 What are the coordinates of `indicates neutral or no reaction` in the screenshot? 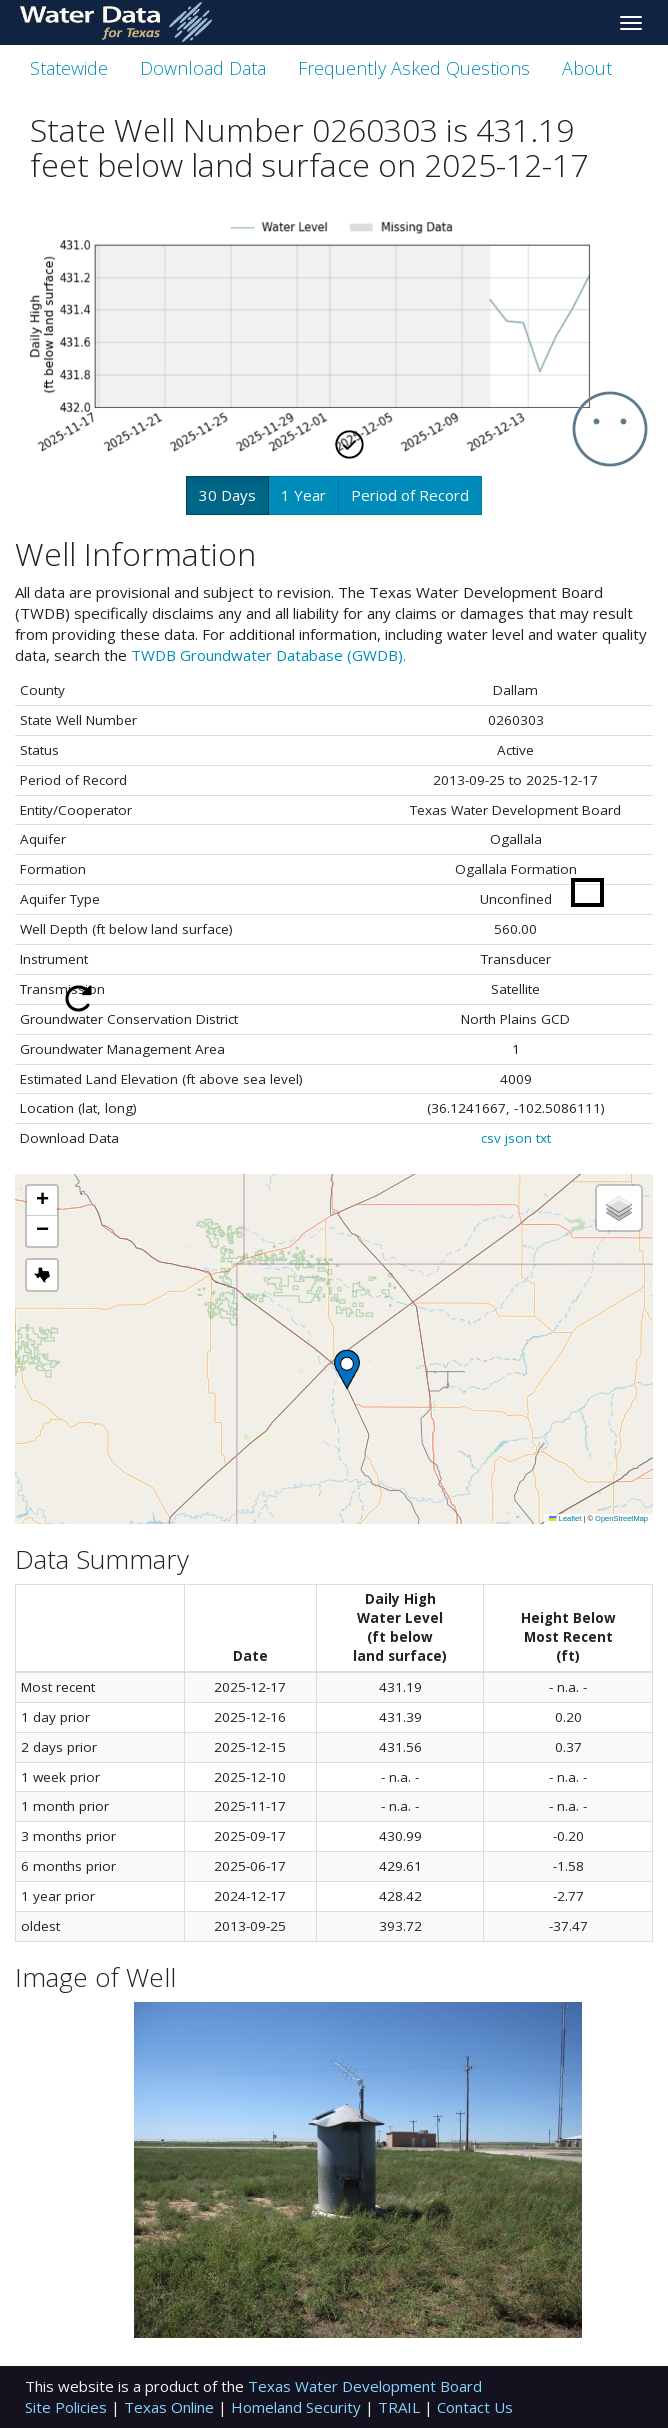 It's located at (610, 429).